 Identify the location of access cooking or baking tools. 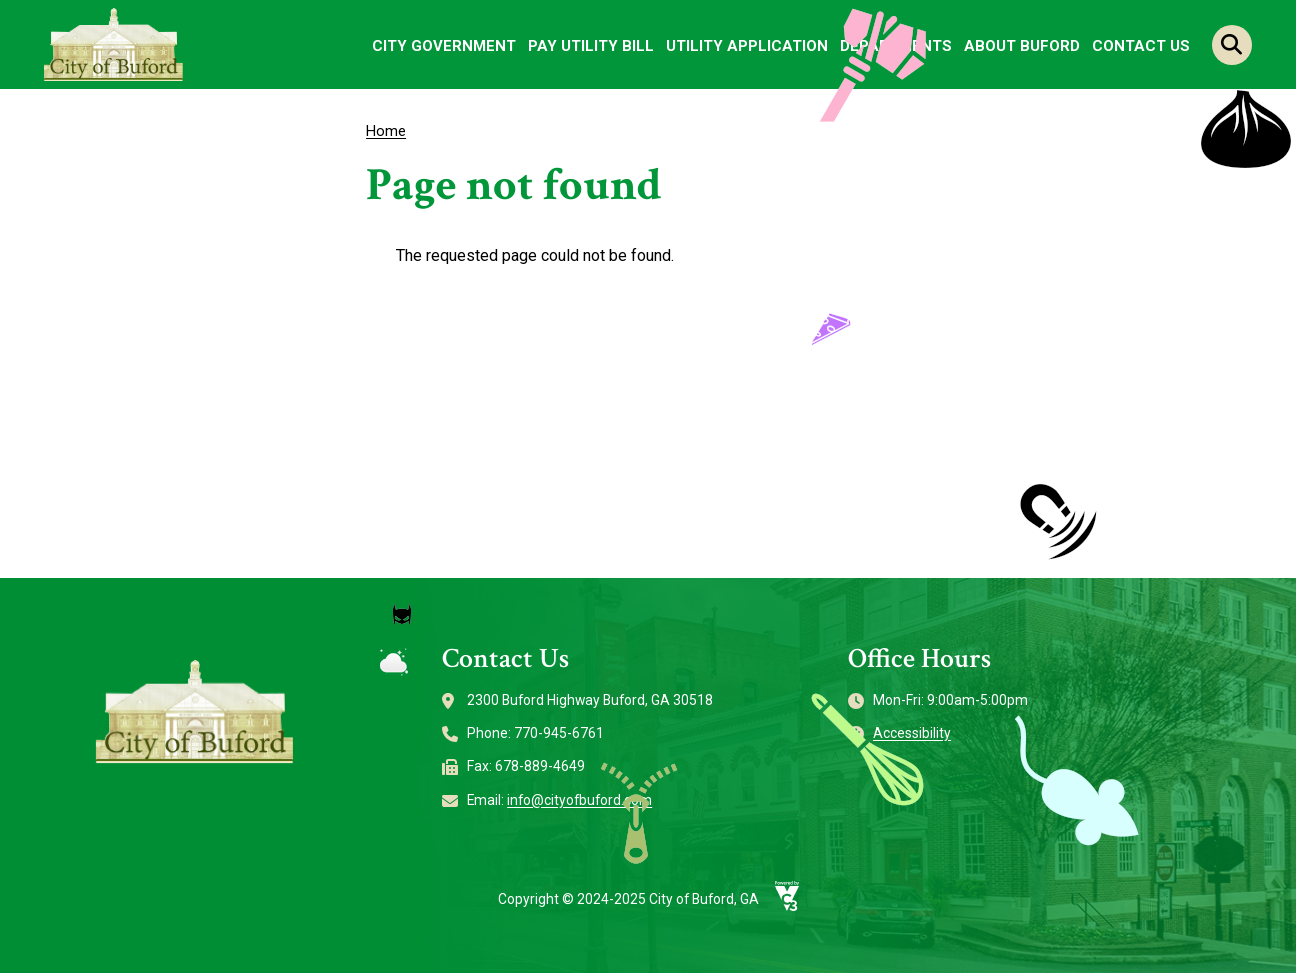
(867, 749).